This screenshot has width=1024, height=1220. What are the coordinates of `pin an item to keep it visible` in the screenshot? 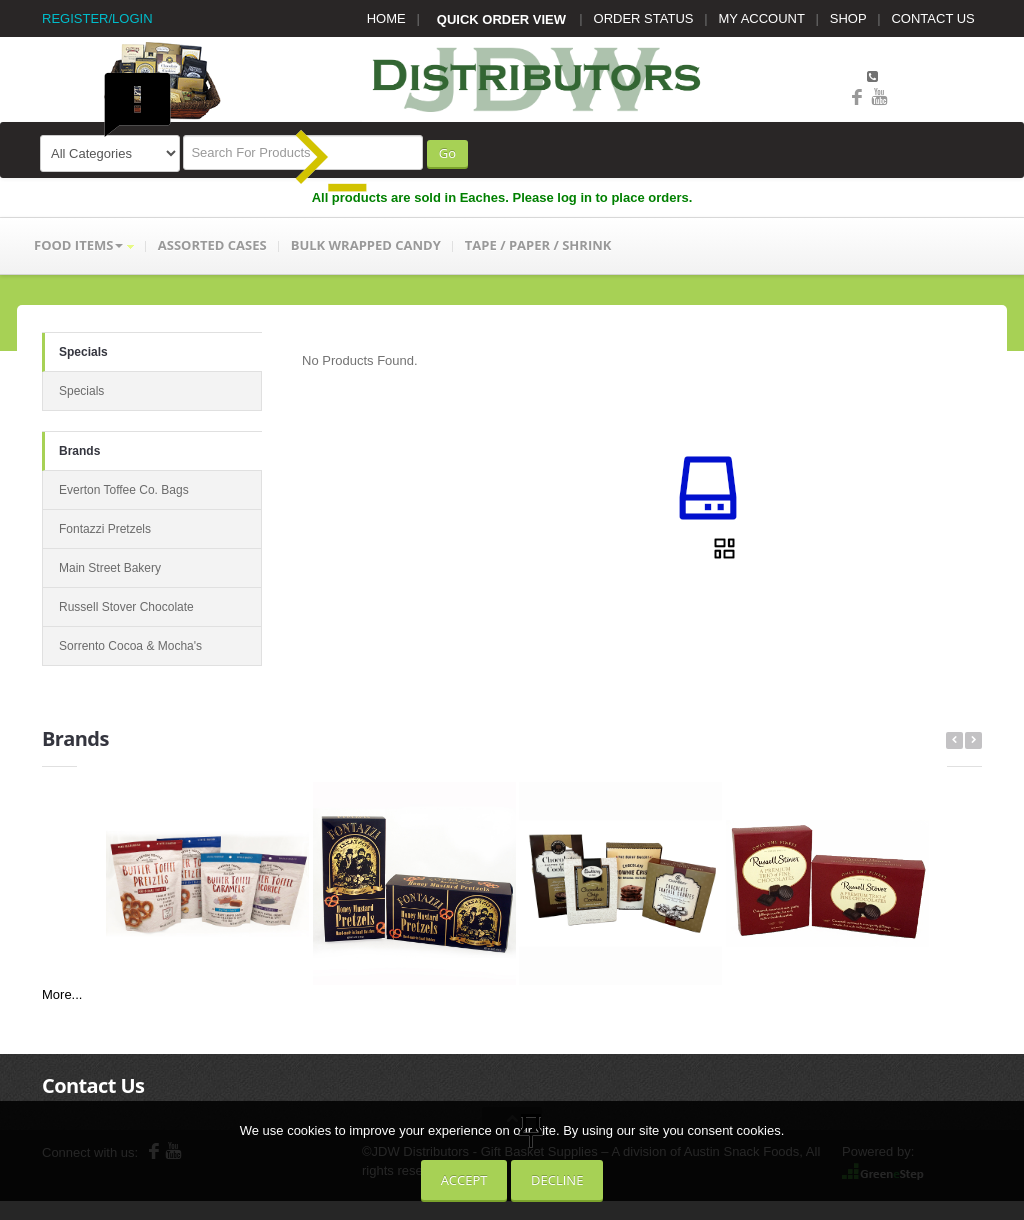 It's located at (531, 1129).